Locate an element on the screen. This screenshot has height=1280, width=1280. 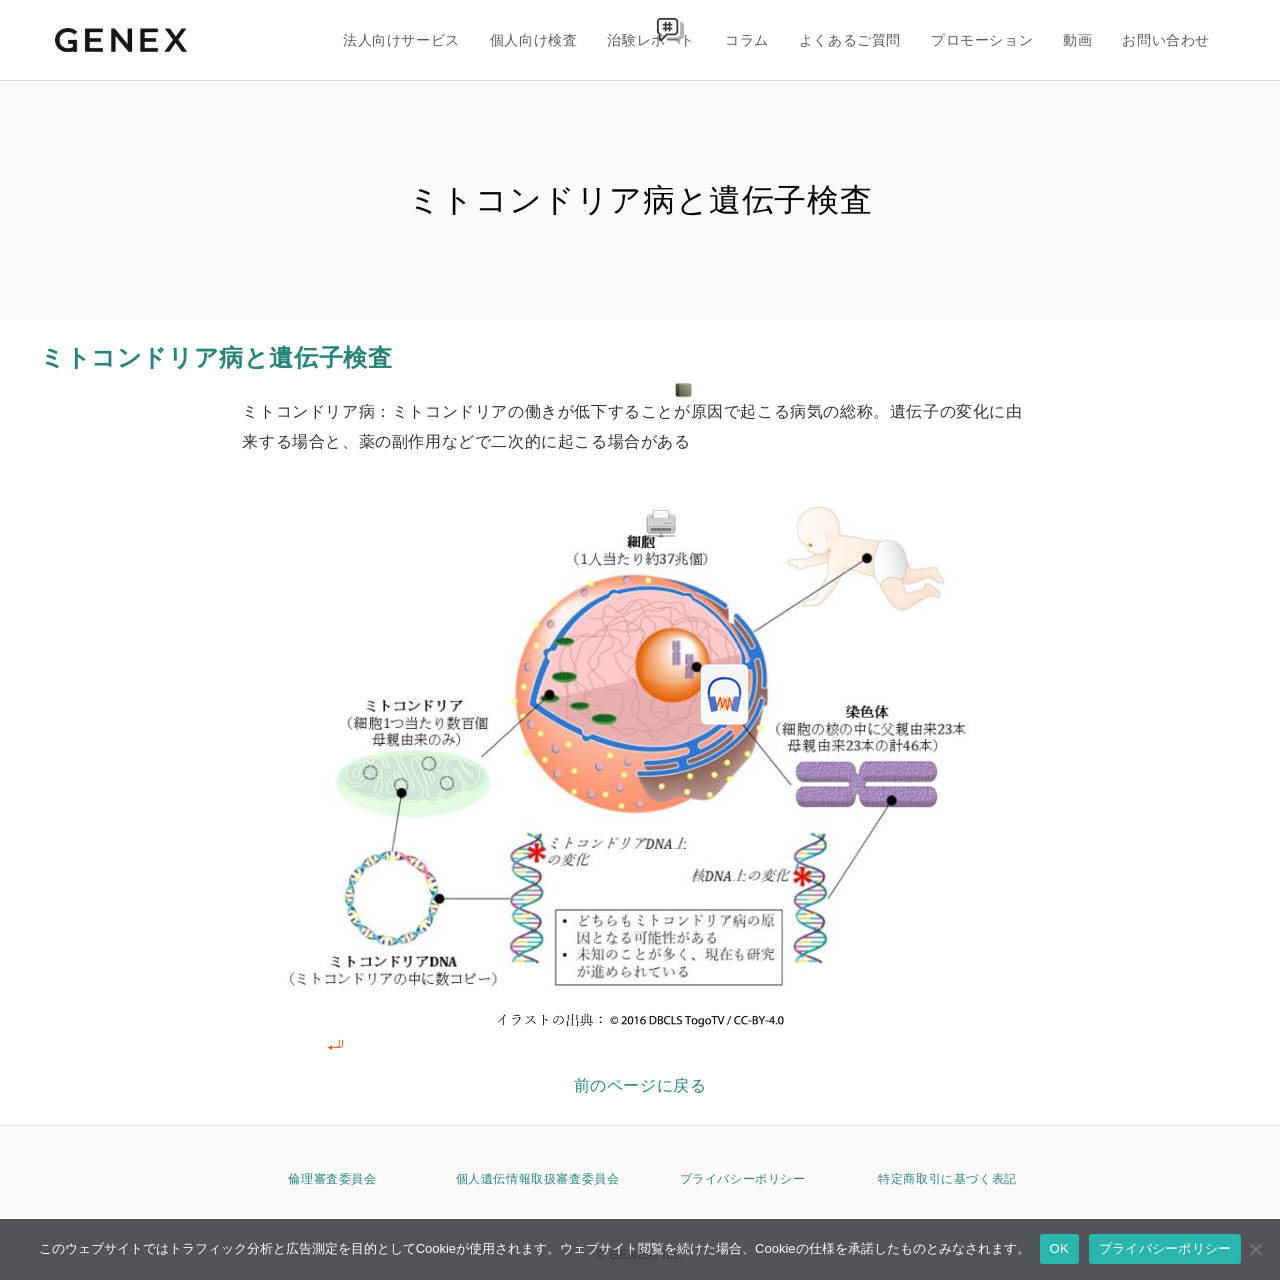
an audacity audio project file is located at coordinates (724, 694).